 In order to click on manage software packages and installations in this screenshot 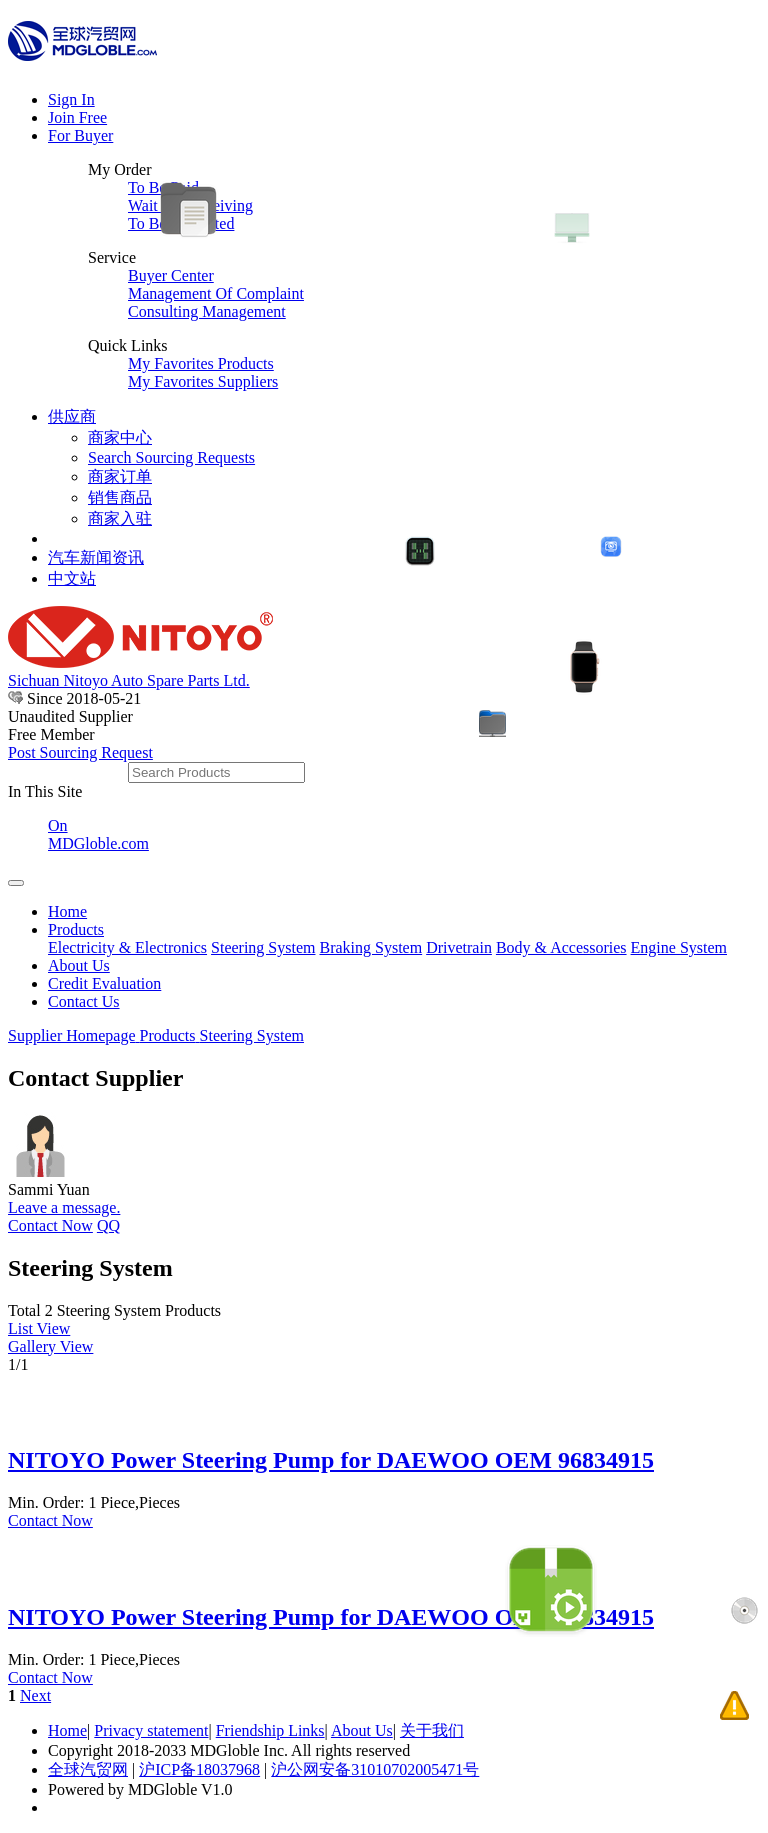, I will do `click(551, 1591)`.